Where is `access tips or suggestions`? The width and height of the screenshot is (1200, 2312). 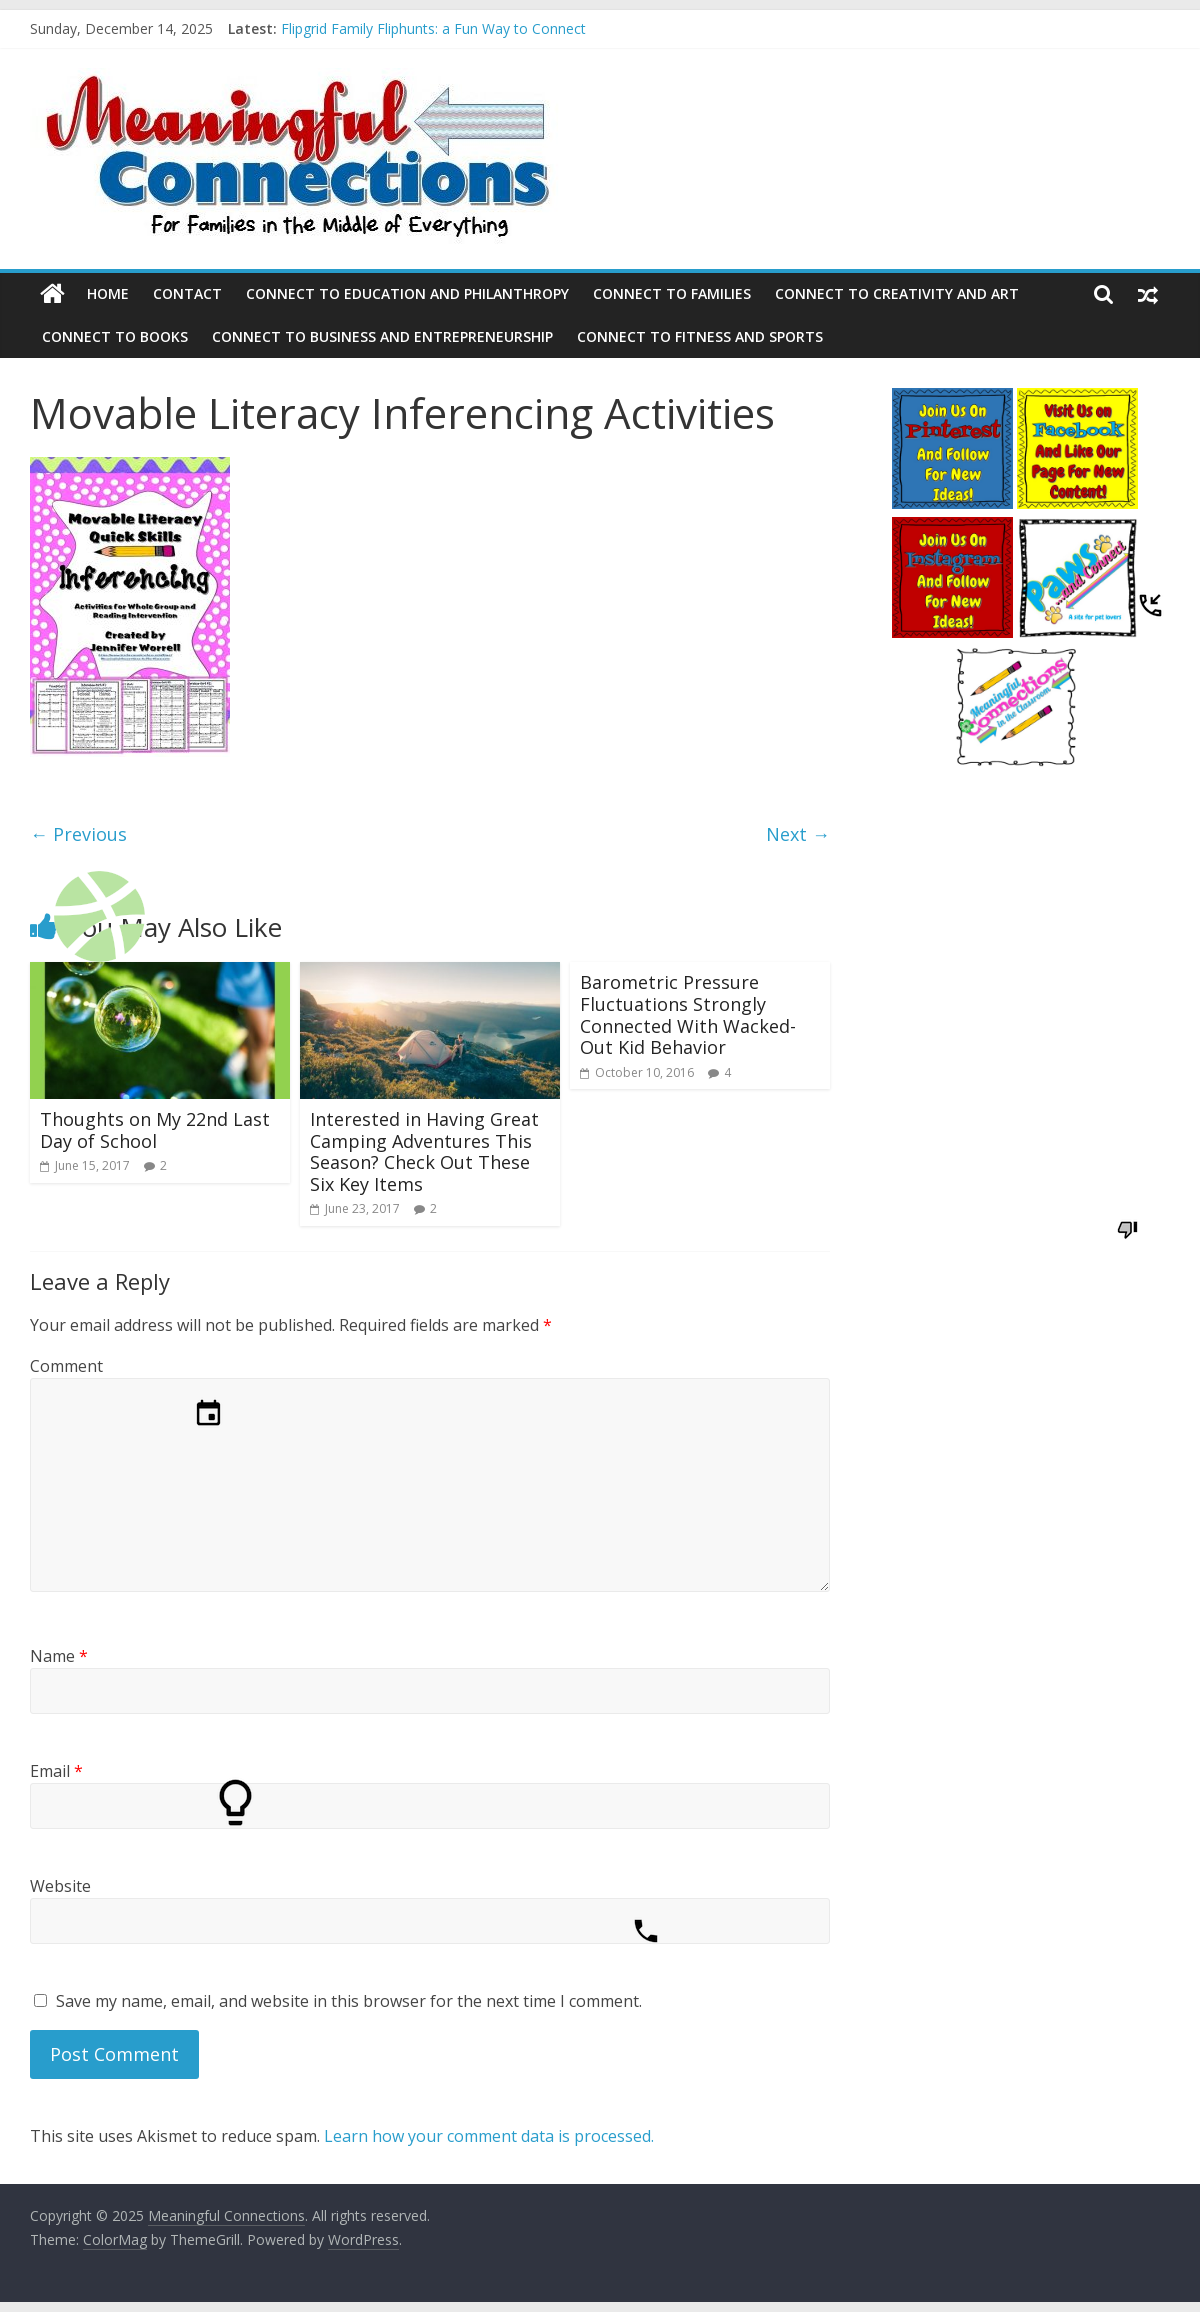
access tips or suggestions is located at coordinates (235, 1802).